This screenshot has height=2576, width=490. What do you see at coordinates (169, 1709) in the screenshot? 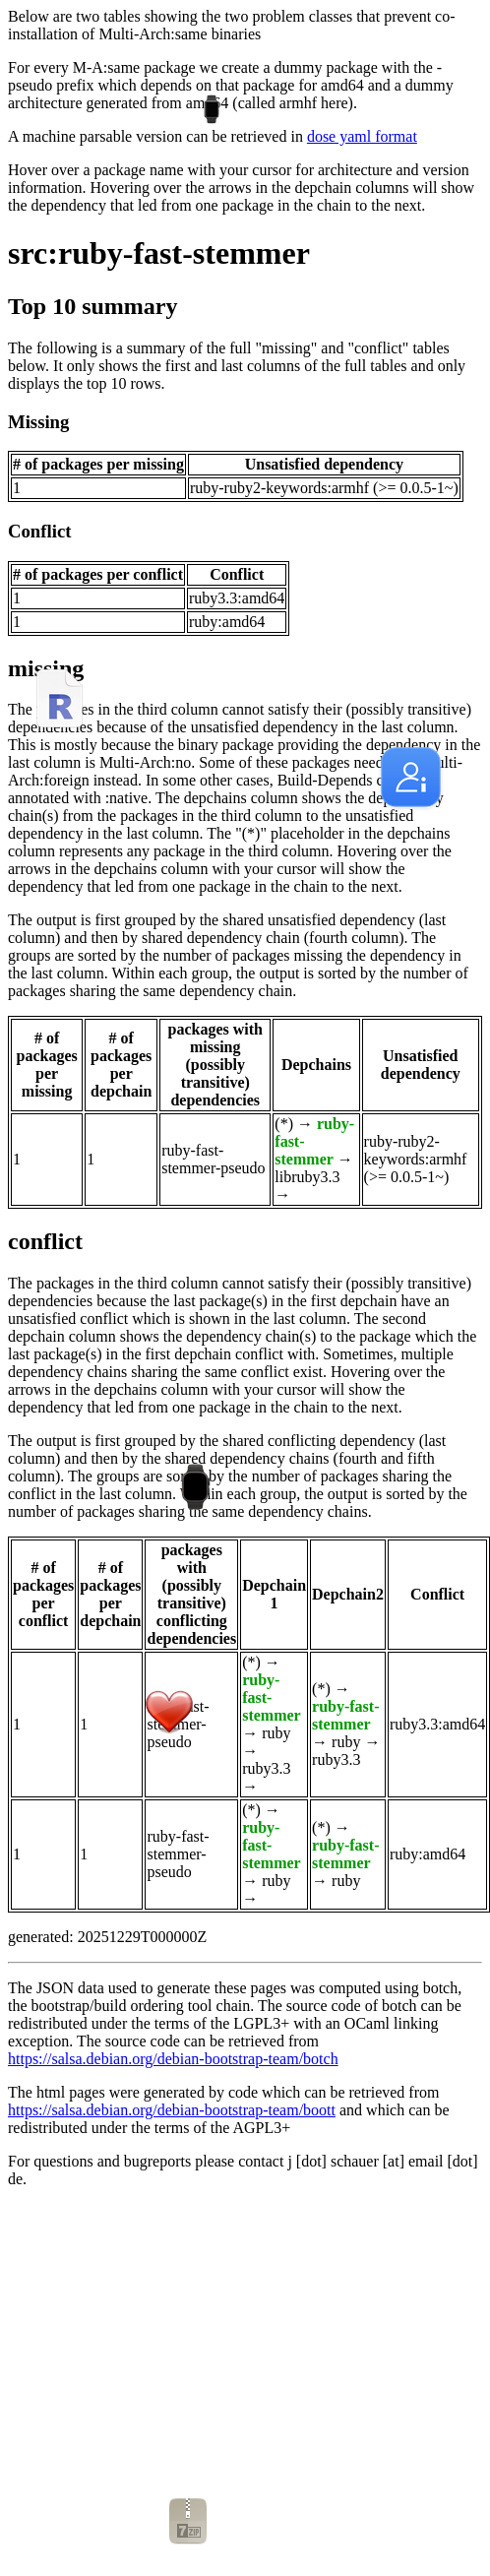
I see `access your favorites or bookmarked items` at bounding box center [169, 1709].